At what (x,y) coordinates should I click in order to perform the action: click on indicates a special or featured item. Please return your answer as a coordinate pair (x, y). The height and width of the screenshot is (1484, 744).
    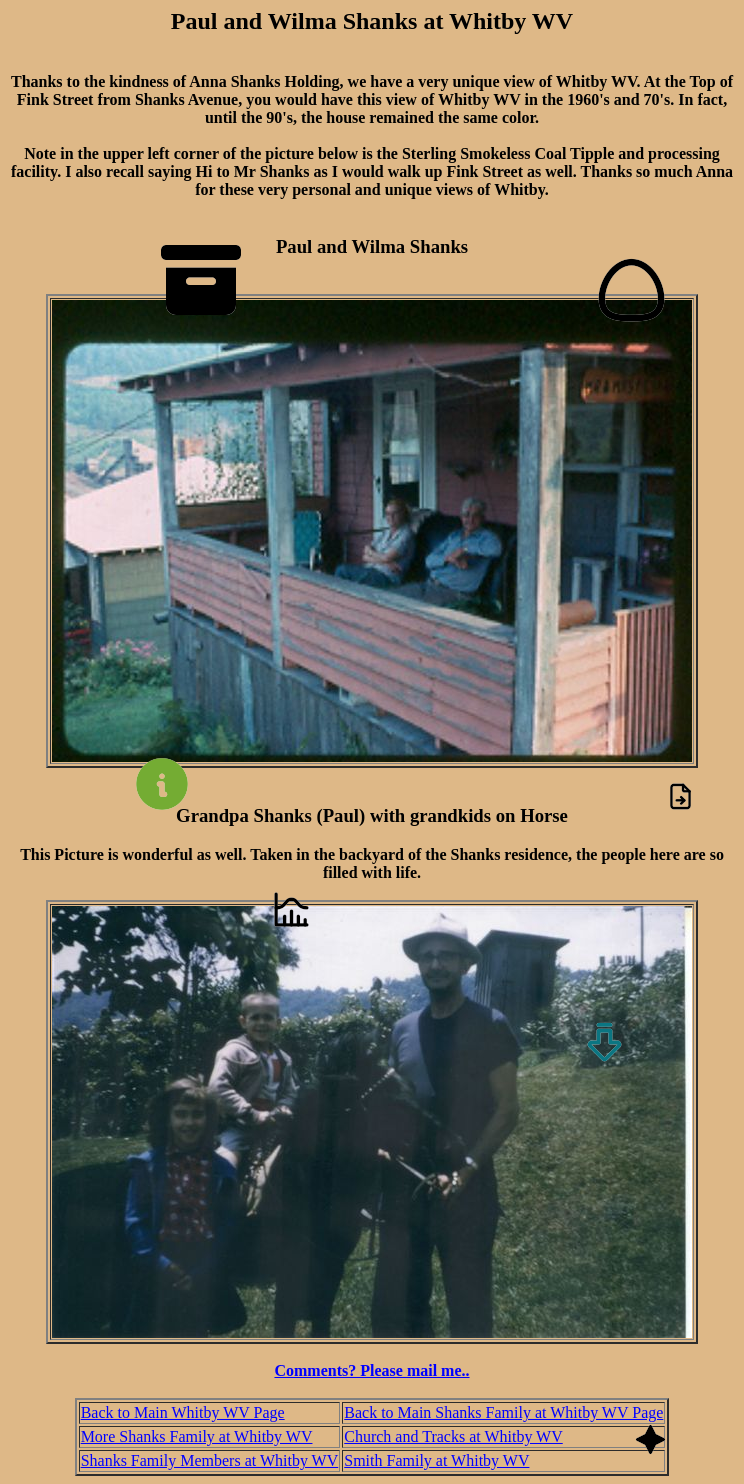
    Looking at the image, I should click on (650, 1439).